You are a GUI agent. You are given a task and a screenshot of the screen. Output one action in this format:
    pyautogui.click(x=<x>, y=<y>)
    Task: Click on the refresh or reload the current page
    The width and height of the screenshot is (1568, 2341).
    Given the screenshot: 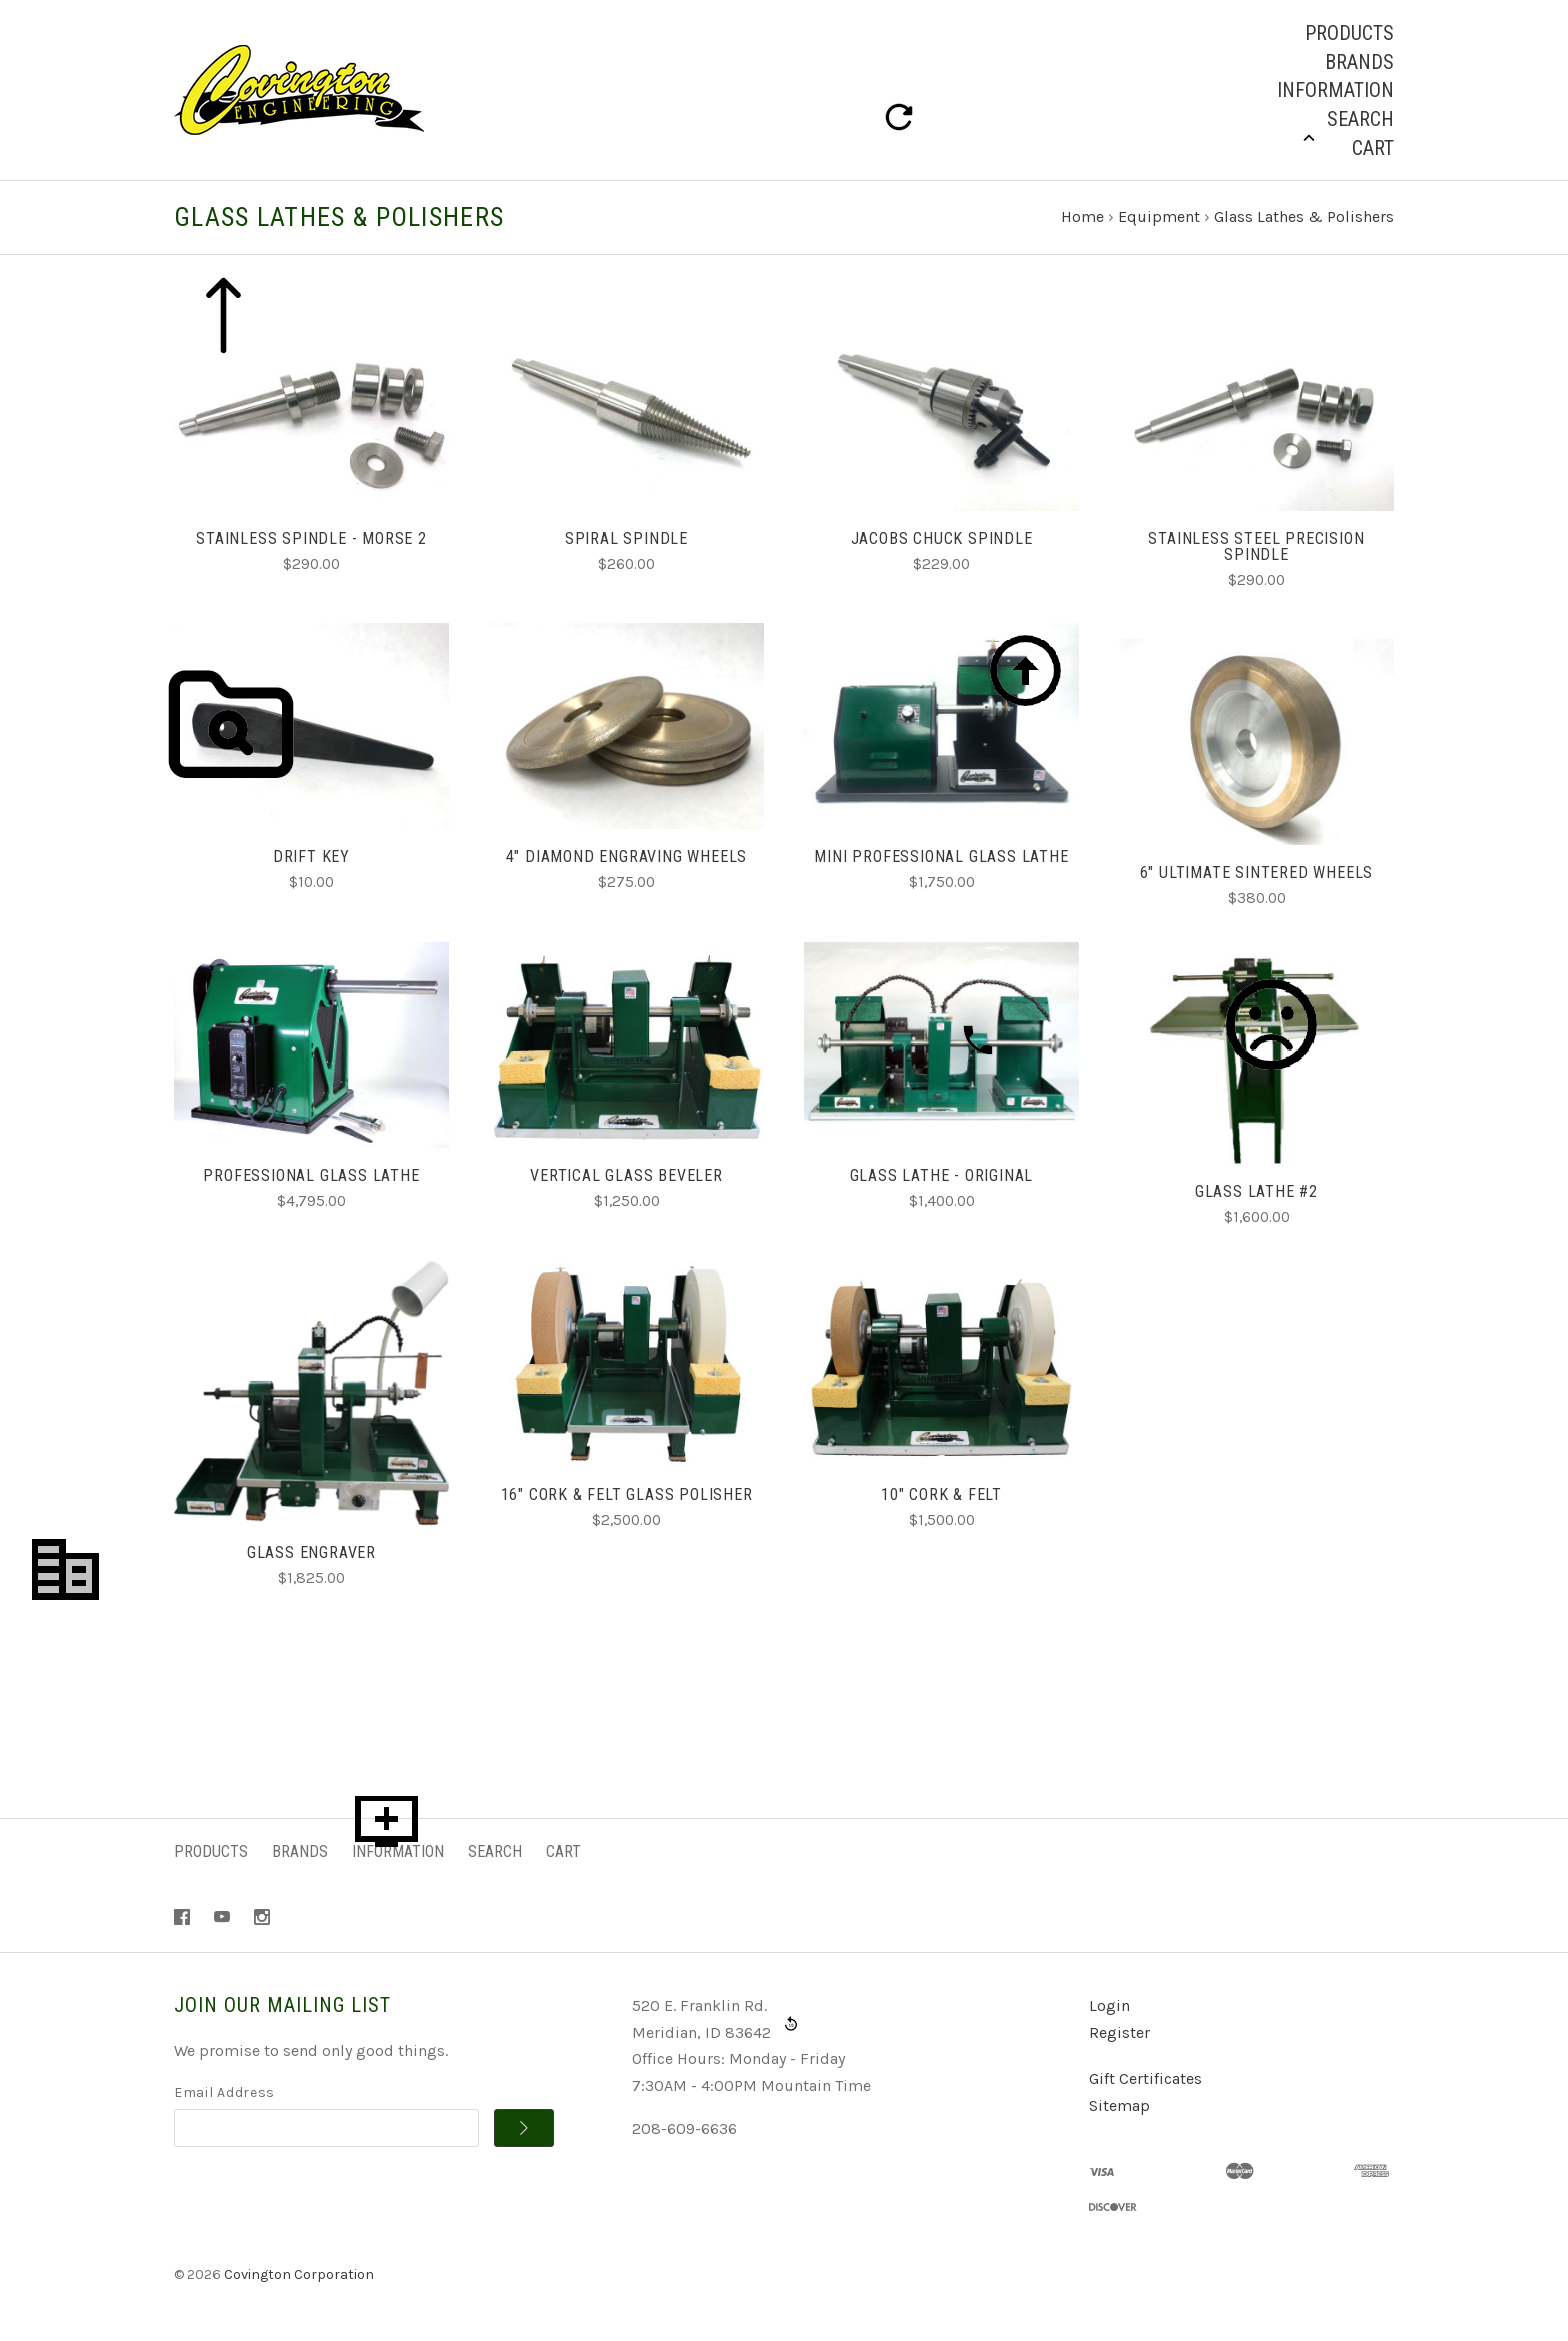 What is the action you would take?
    pyautogui.click(x=899, y=117)
    